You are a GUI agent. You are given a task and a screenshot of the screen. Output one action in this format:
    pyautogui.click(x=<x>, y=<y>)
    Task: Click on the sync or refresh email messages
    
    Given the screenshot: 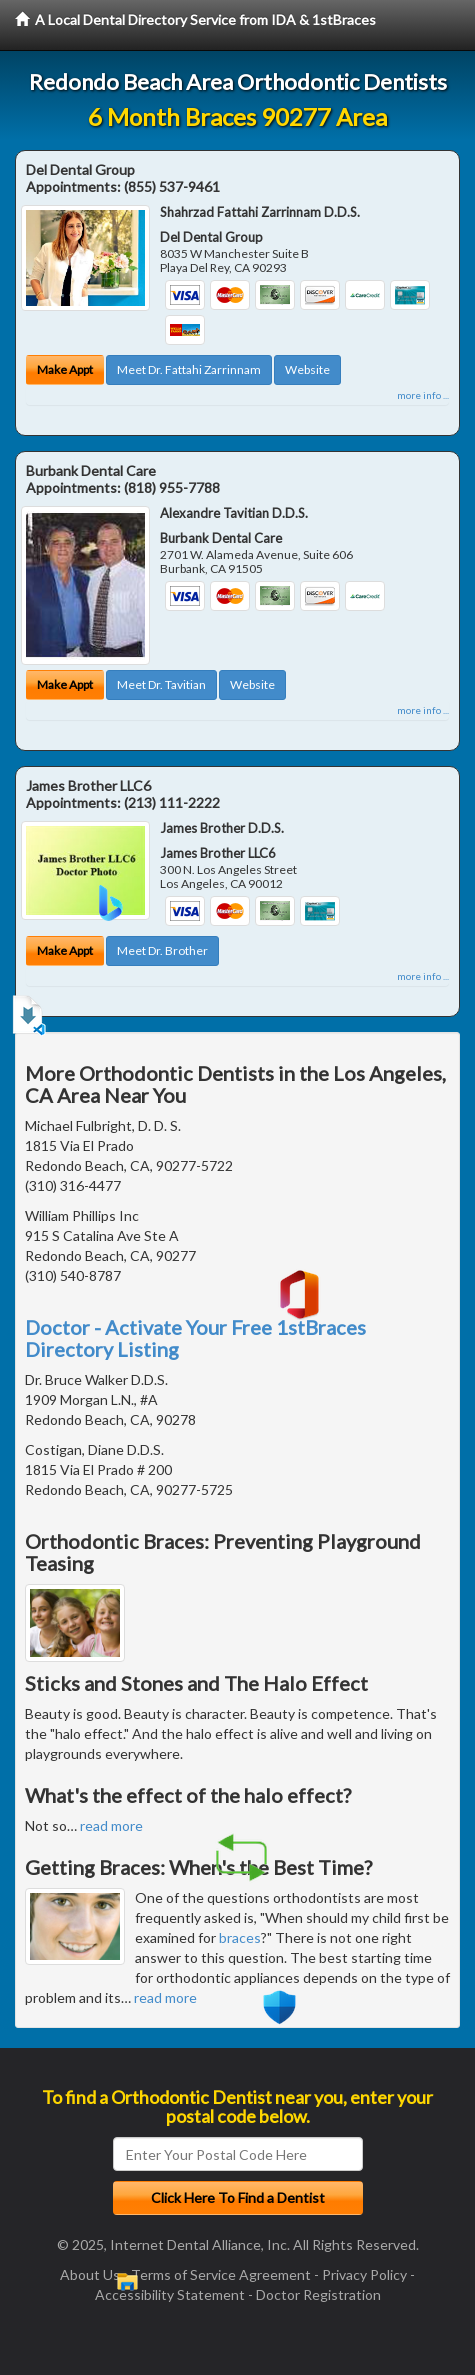 What is the action you would take?
    pyautogui.click(x=241, y=1857)
    